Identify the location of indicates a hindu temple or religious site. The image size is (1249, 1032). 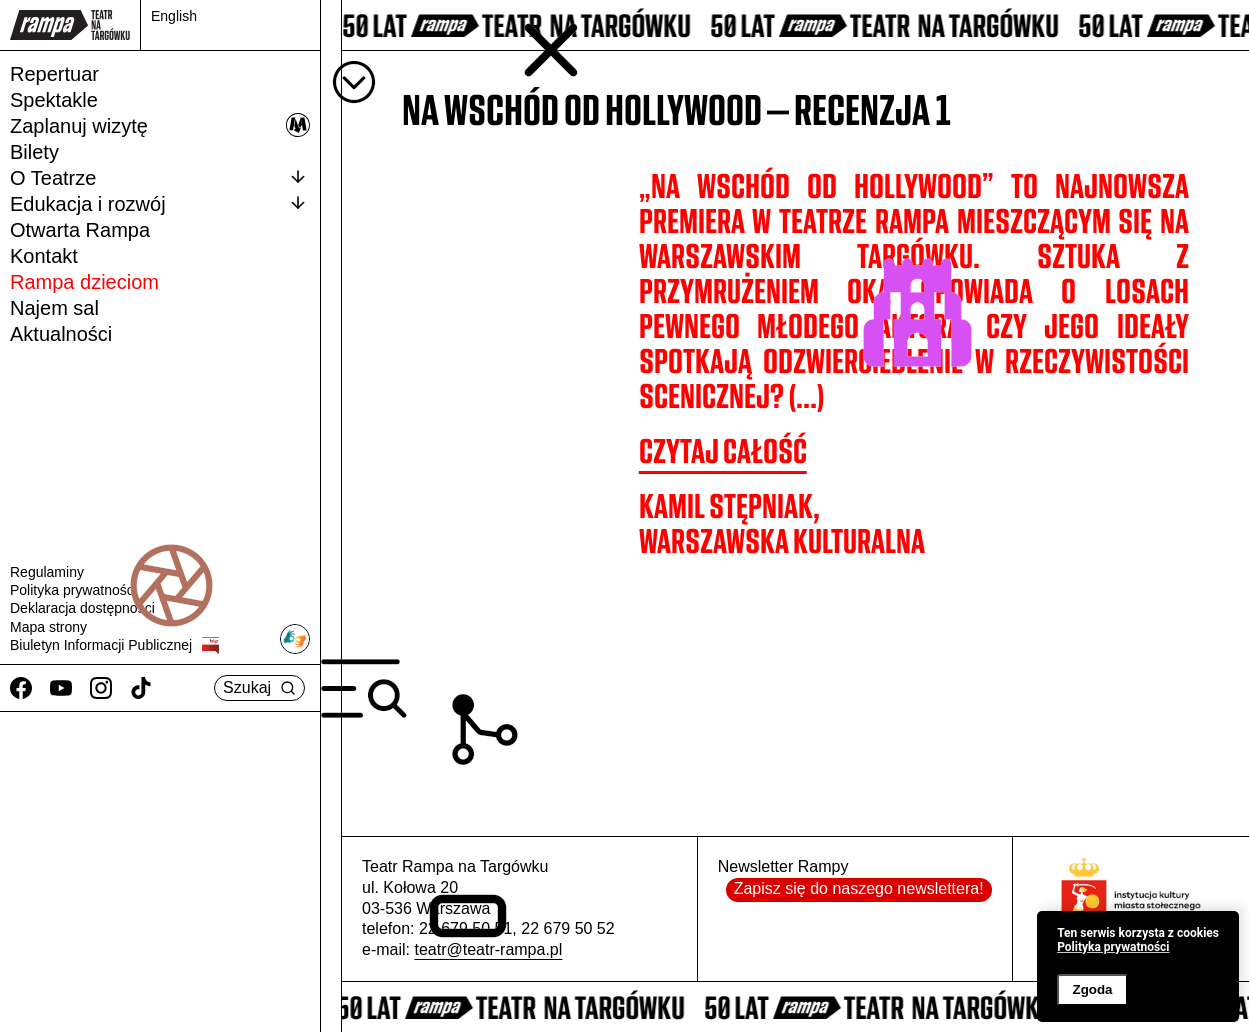
(917, 312).